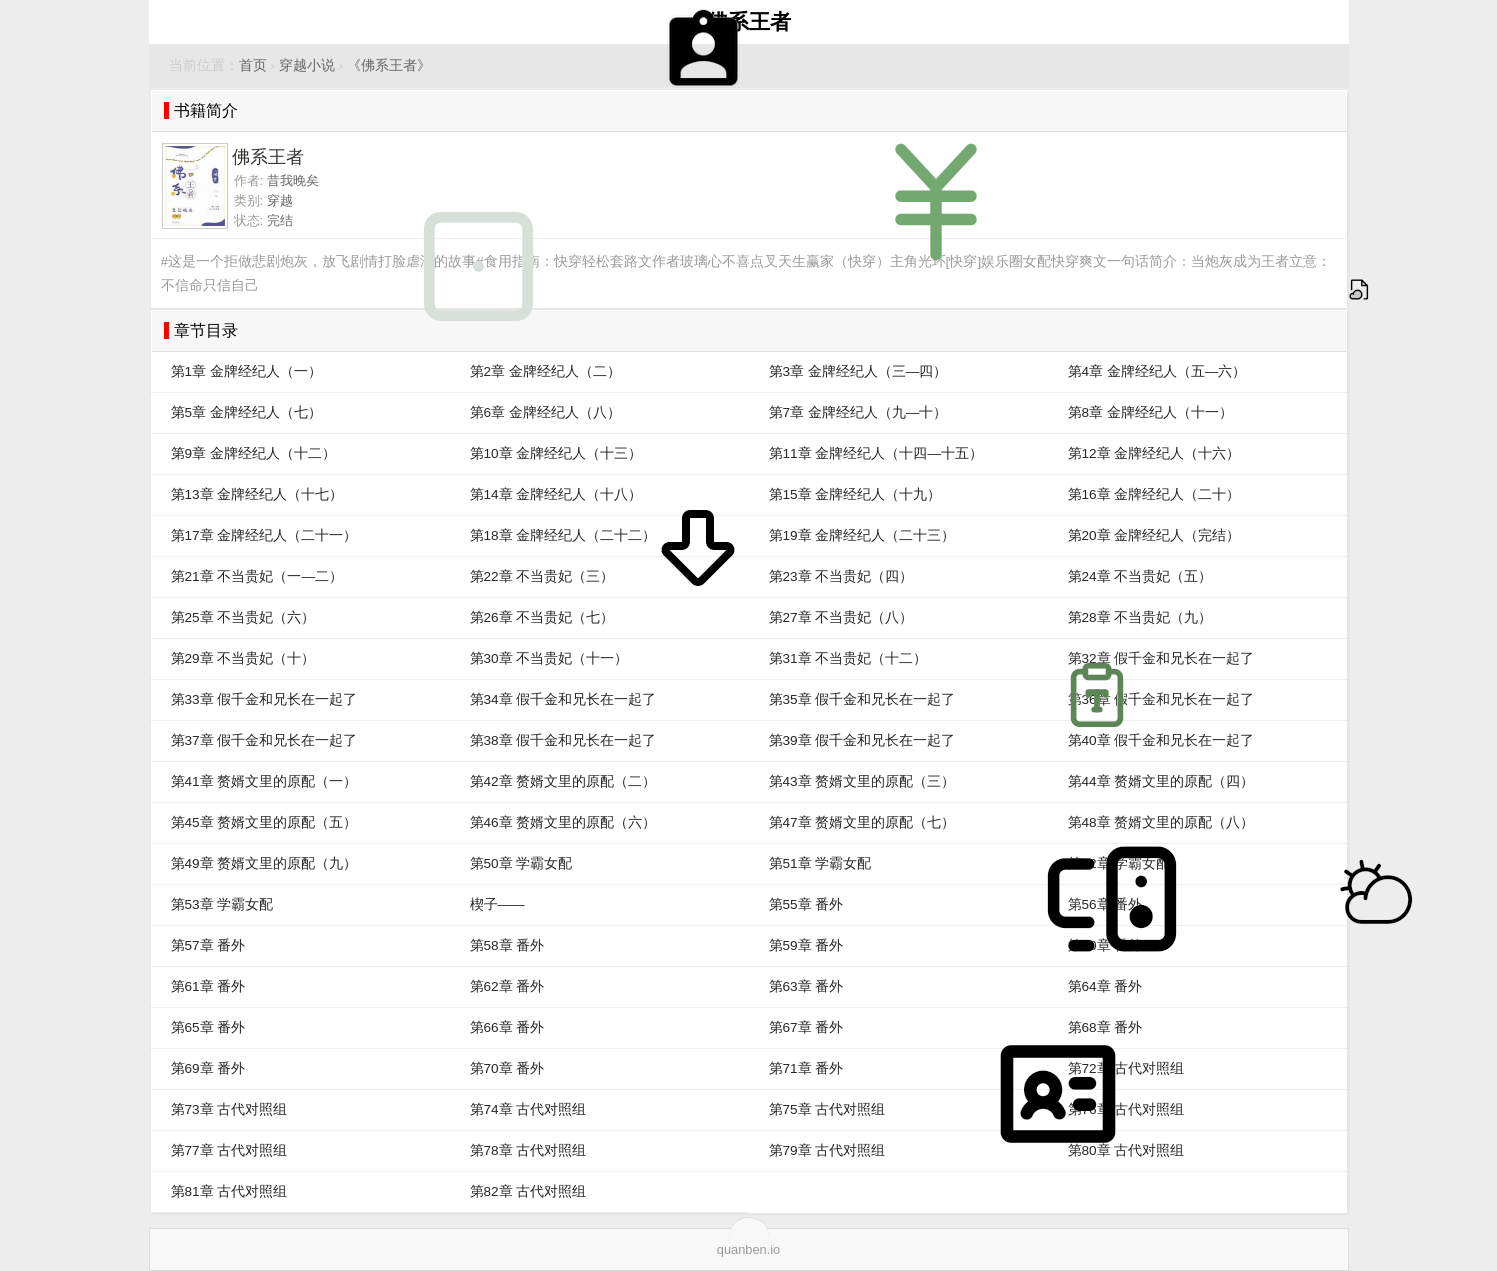 This screenshot has height=1271, width=1497. What do you see at coordinates (478, 266) in the screenshot?
I see `roll the dice or generate a random result` at bounding box center [478, 266].